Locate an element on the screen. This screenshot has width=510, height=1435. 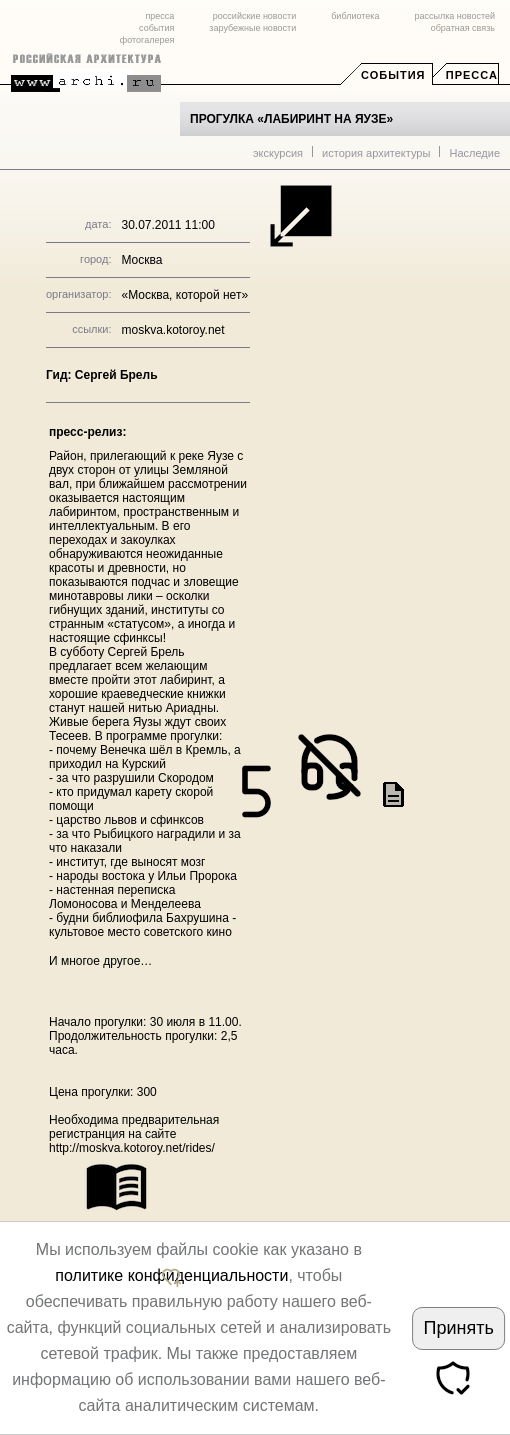
open menu or documentation is located at coordinates (116, 1184).